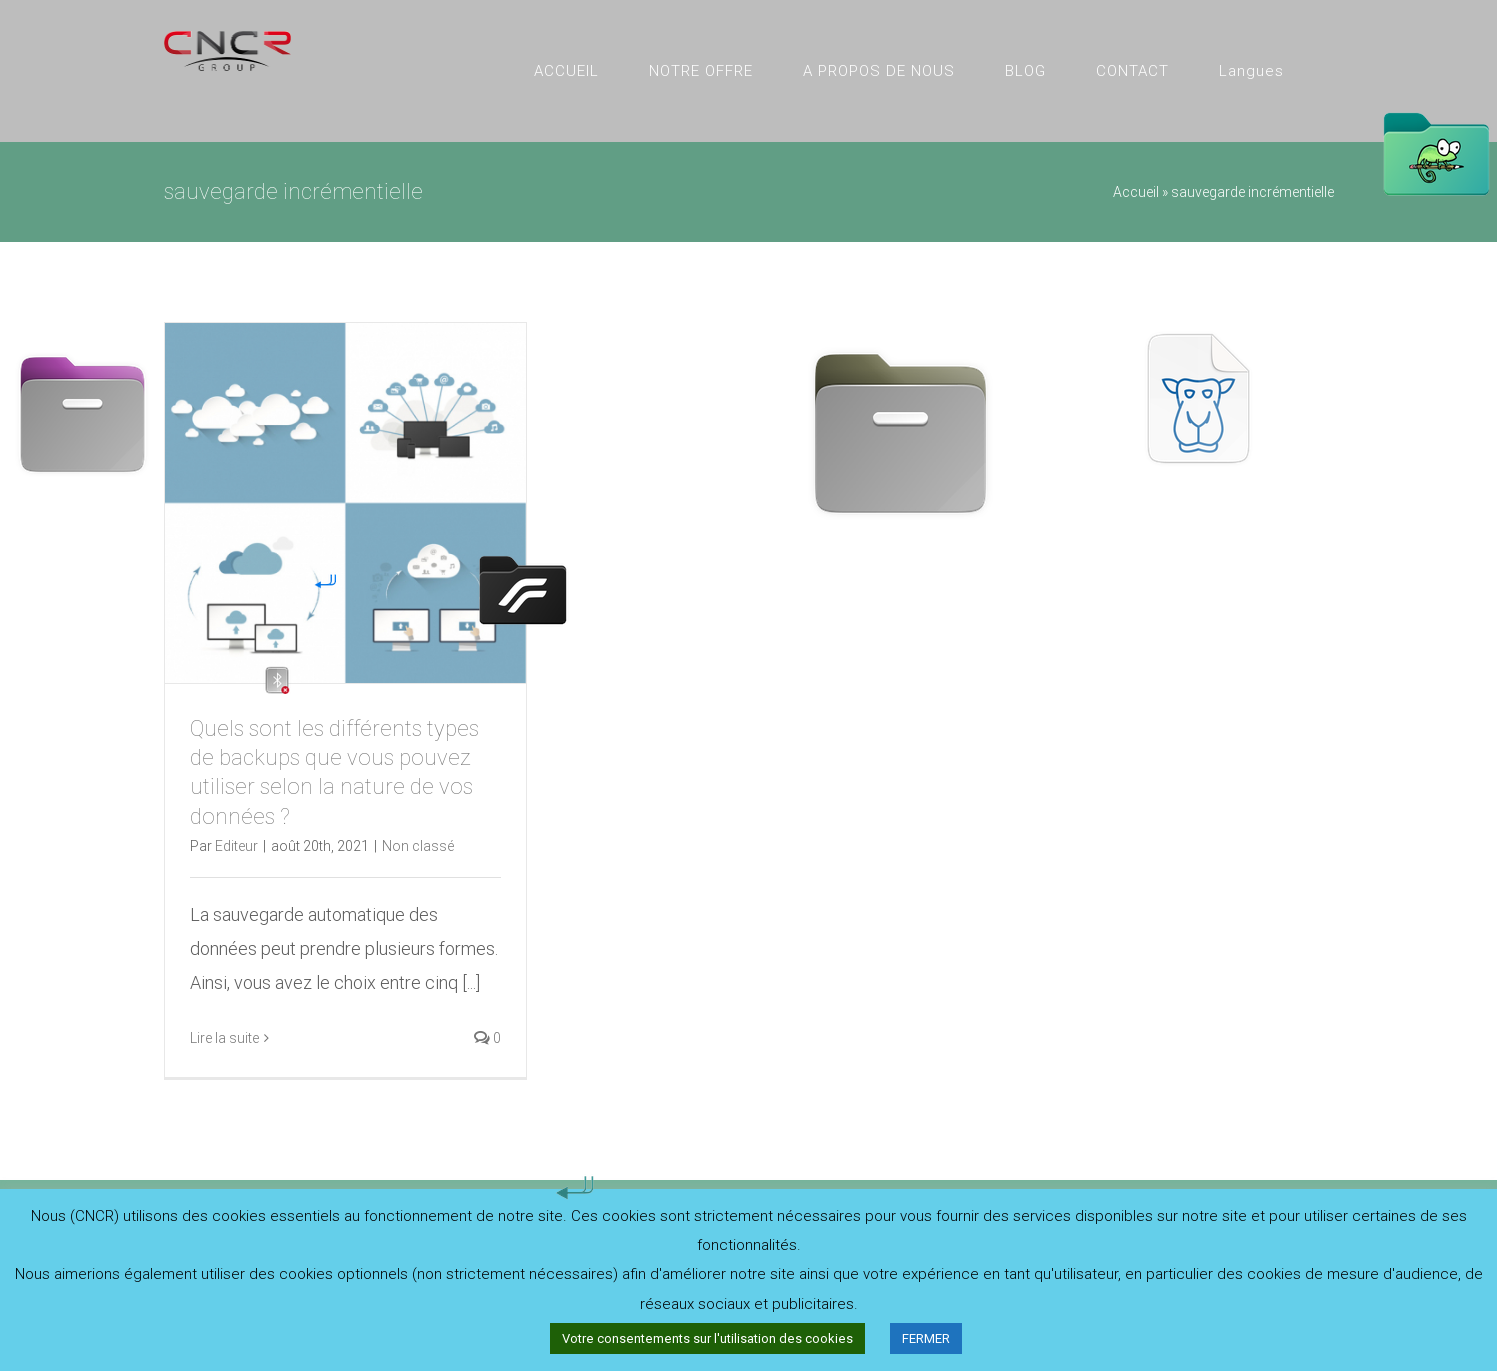  Describe the element at coordinates (82, 414) in the screenshot. I see `open the file manager application` at that location.